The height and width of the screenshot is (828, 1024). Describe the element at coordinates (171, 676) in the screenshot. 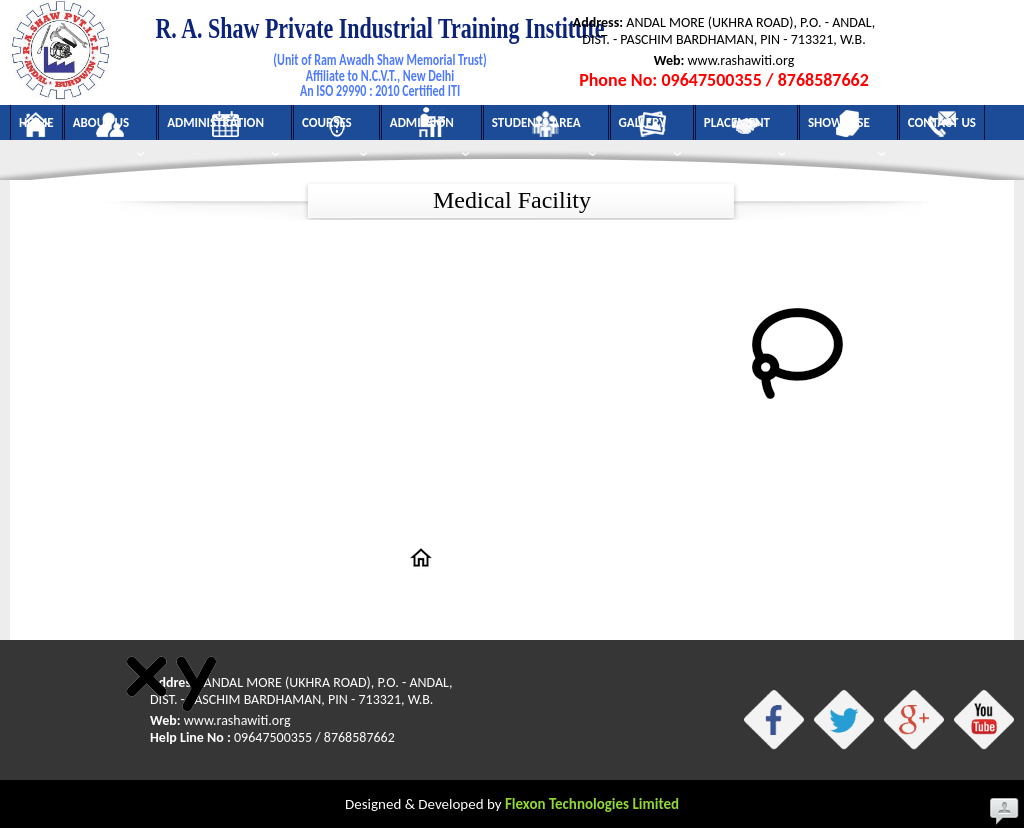

I see `access mathematical or algebraic functions` at that location.